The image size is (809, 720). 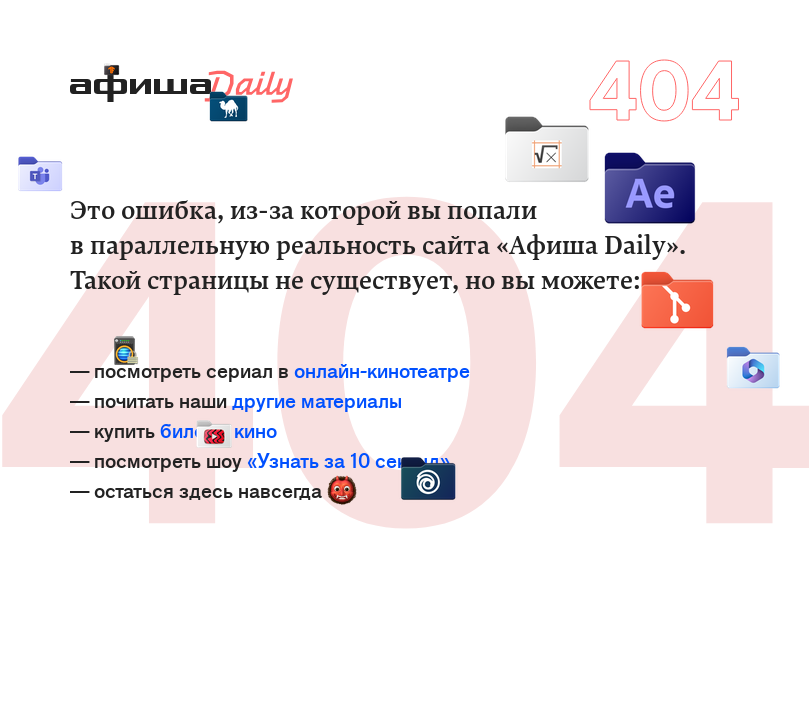 What do you see at coordinates (111, 69) in the screenshot?
I see `open tensorflow project folder` at bounding box center [111, 69].